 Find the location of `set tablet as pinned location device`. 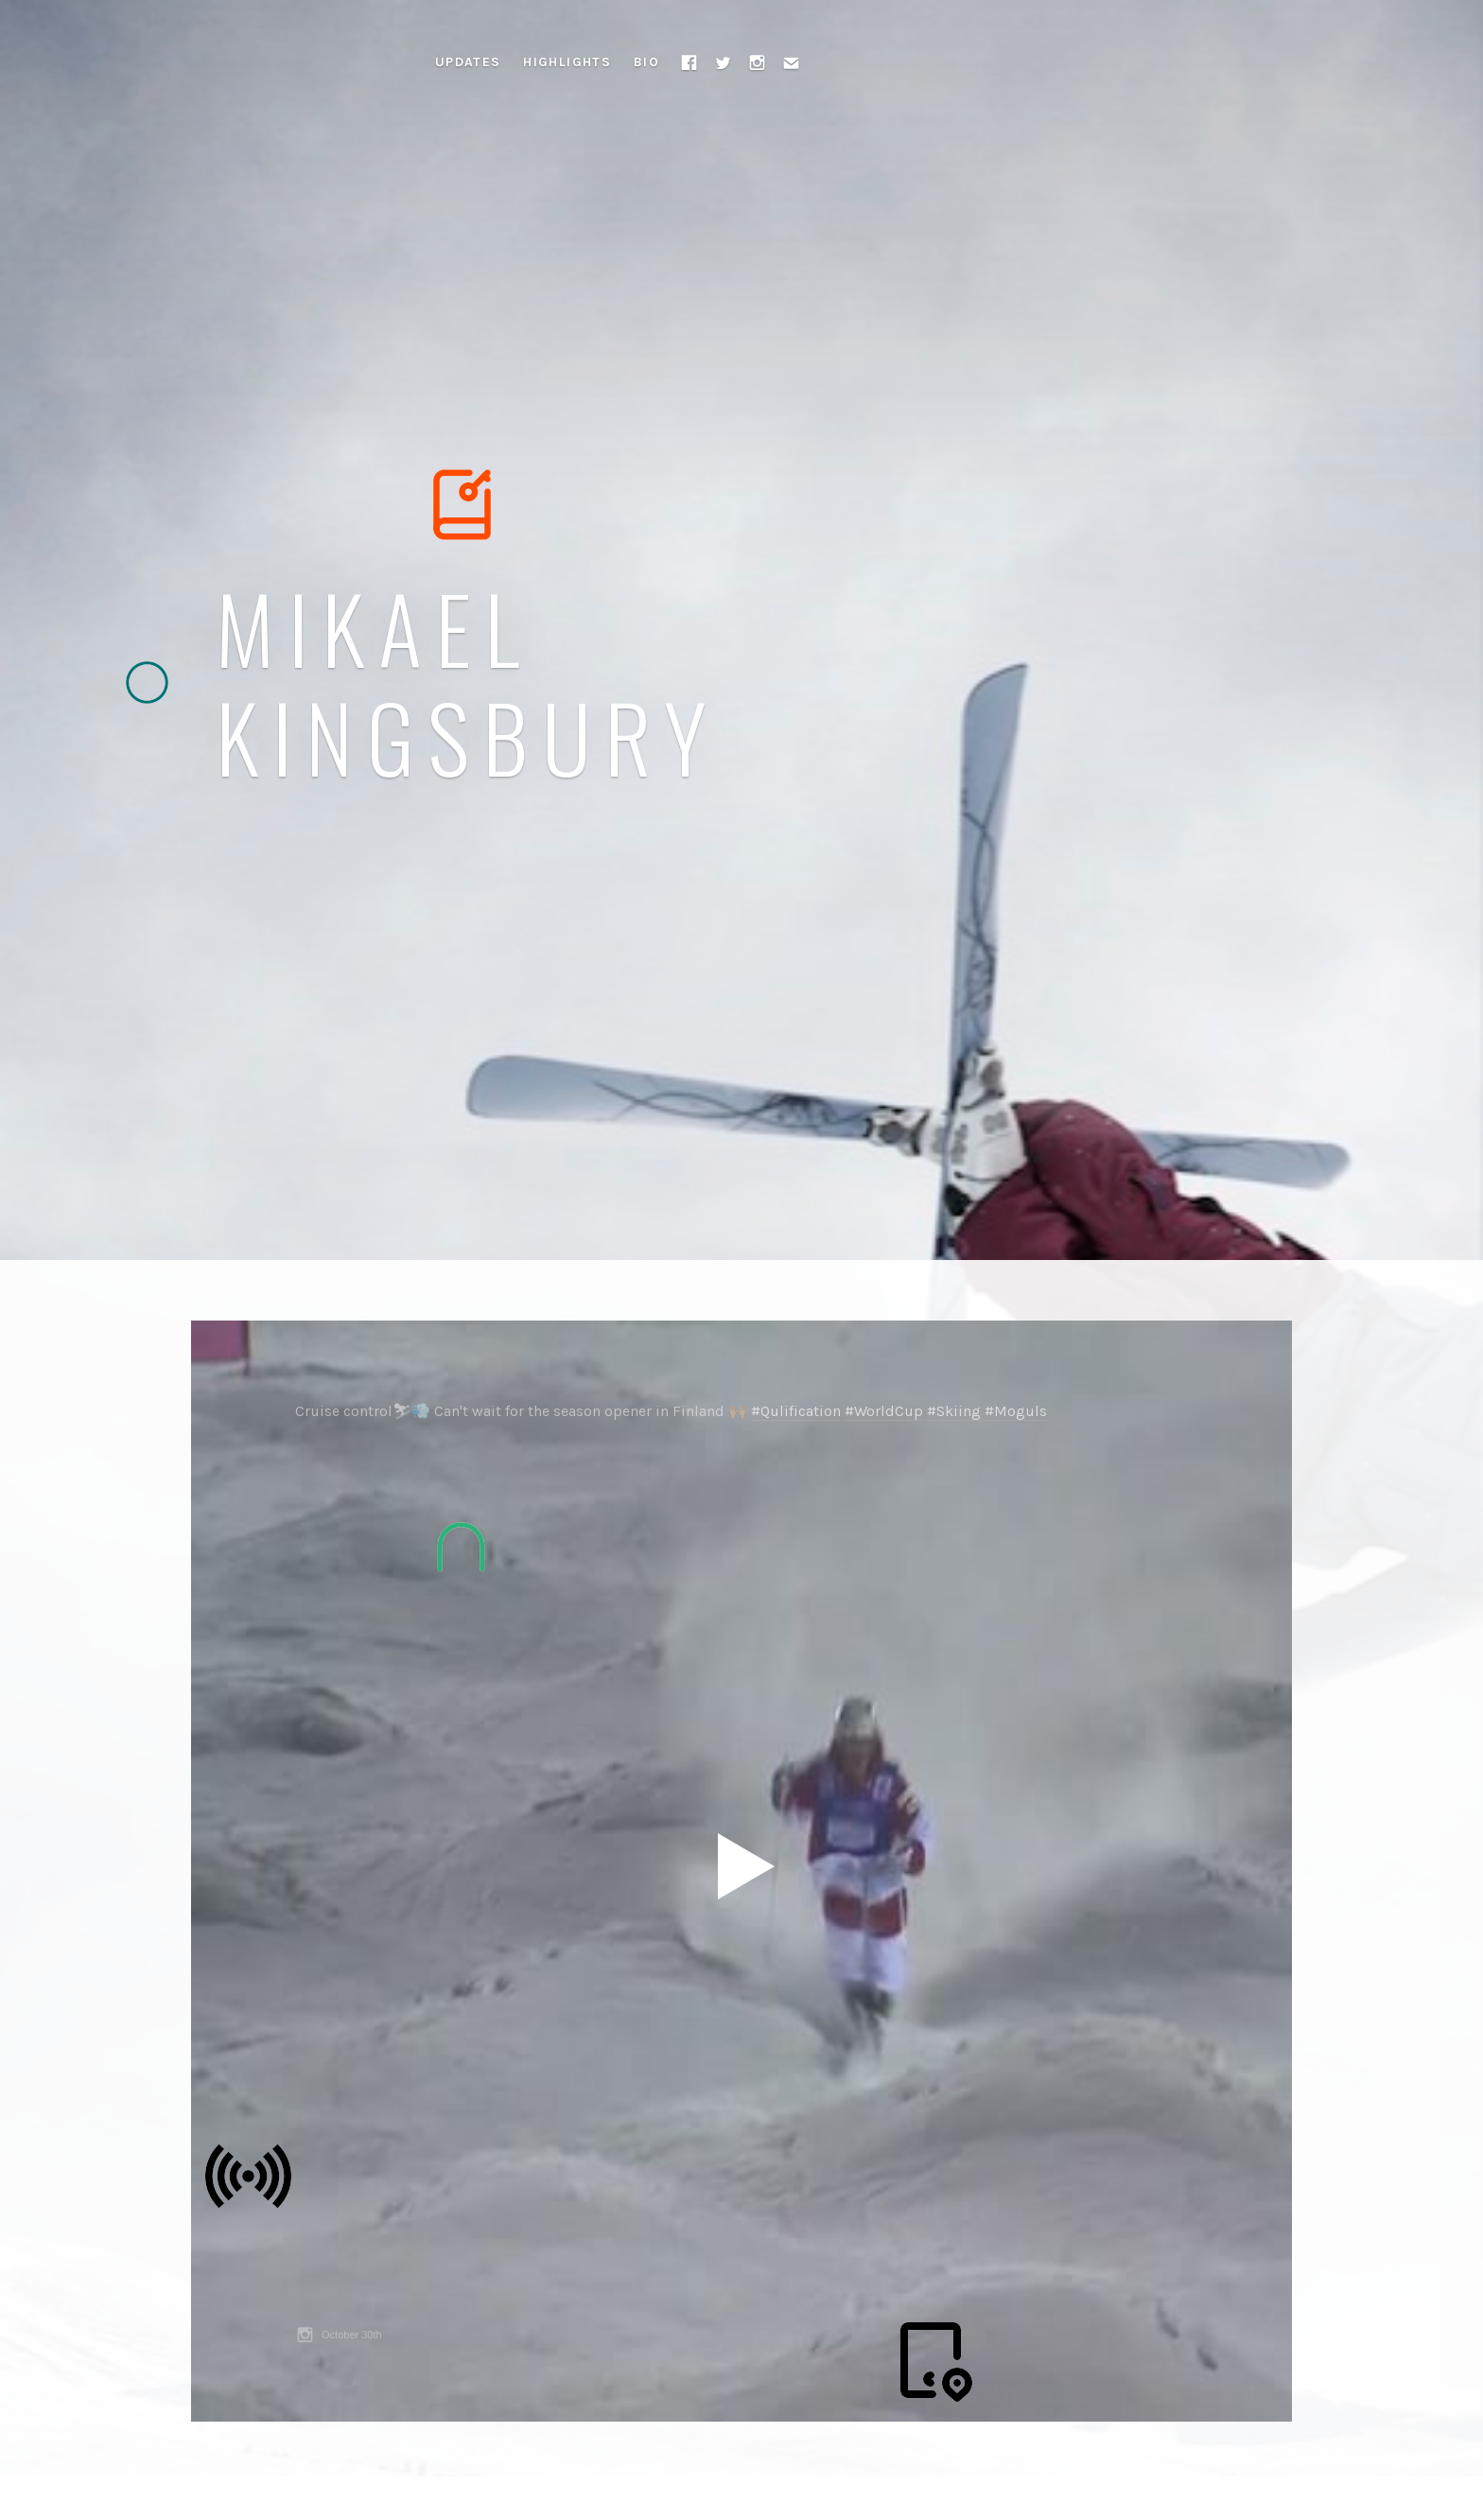

set tablet as pinned location device is located at coordinates (931, 2360).